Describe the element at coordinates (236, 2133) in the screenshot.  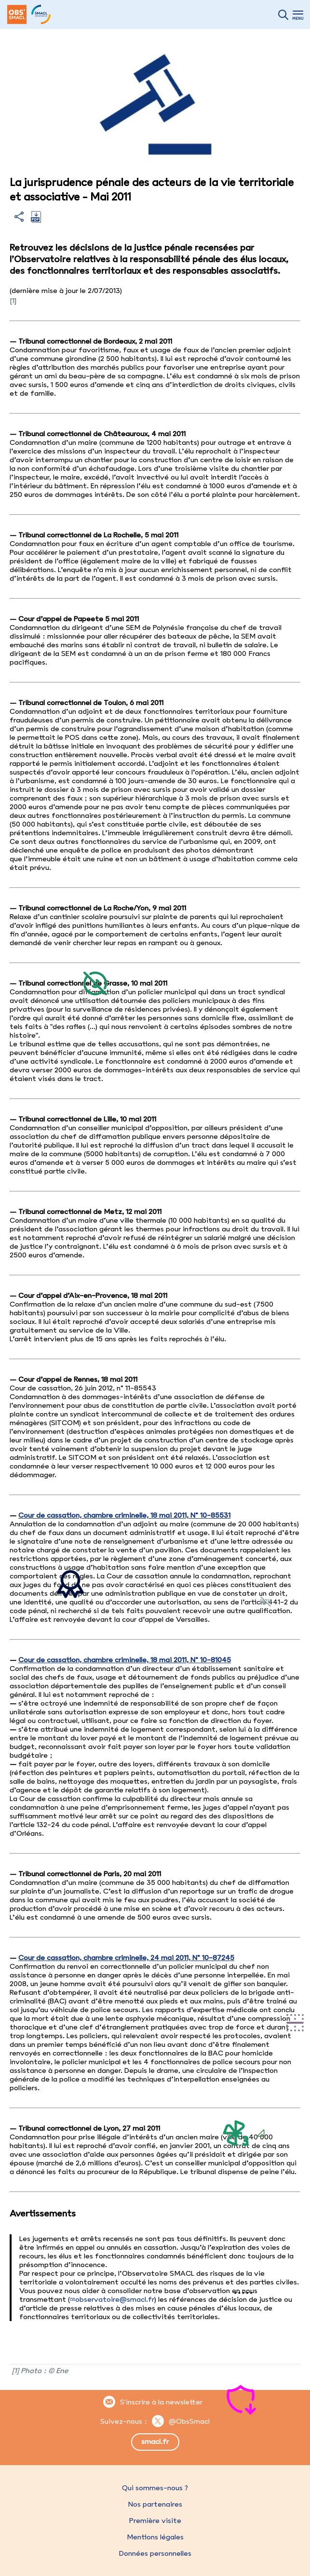
I see `set car fan speed to level 3` at that location.